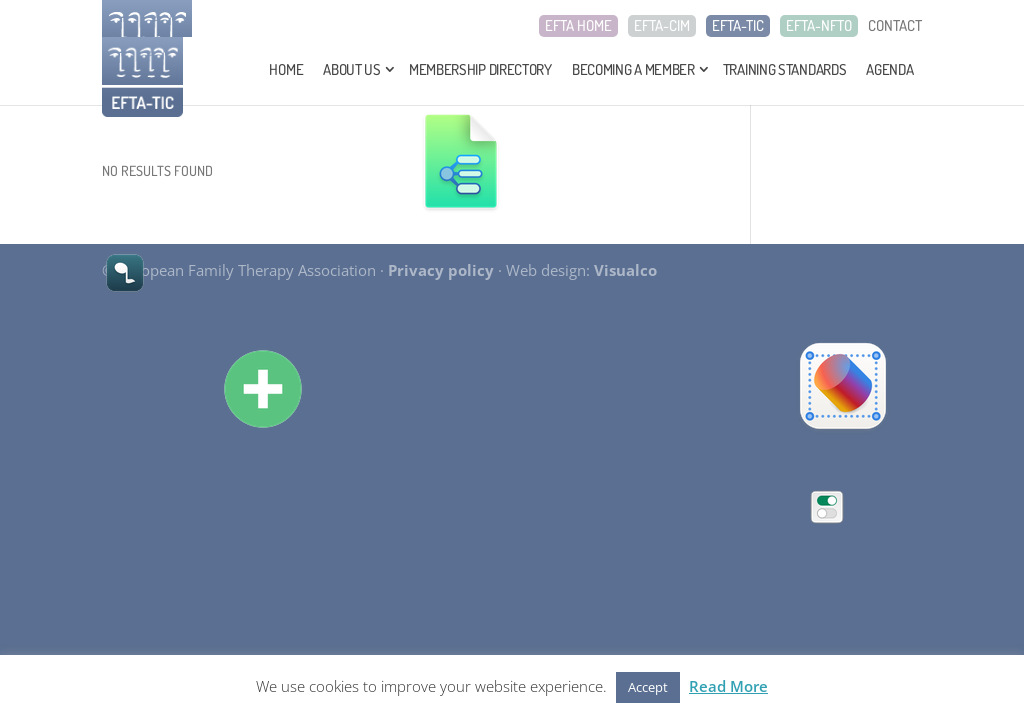  What do you see at coordinates (125, 273) in the screenshot?
I see `open quod libet music player` at bounding box center [125, 273].